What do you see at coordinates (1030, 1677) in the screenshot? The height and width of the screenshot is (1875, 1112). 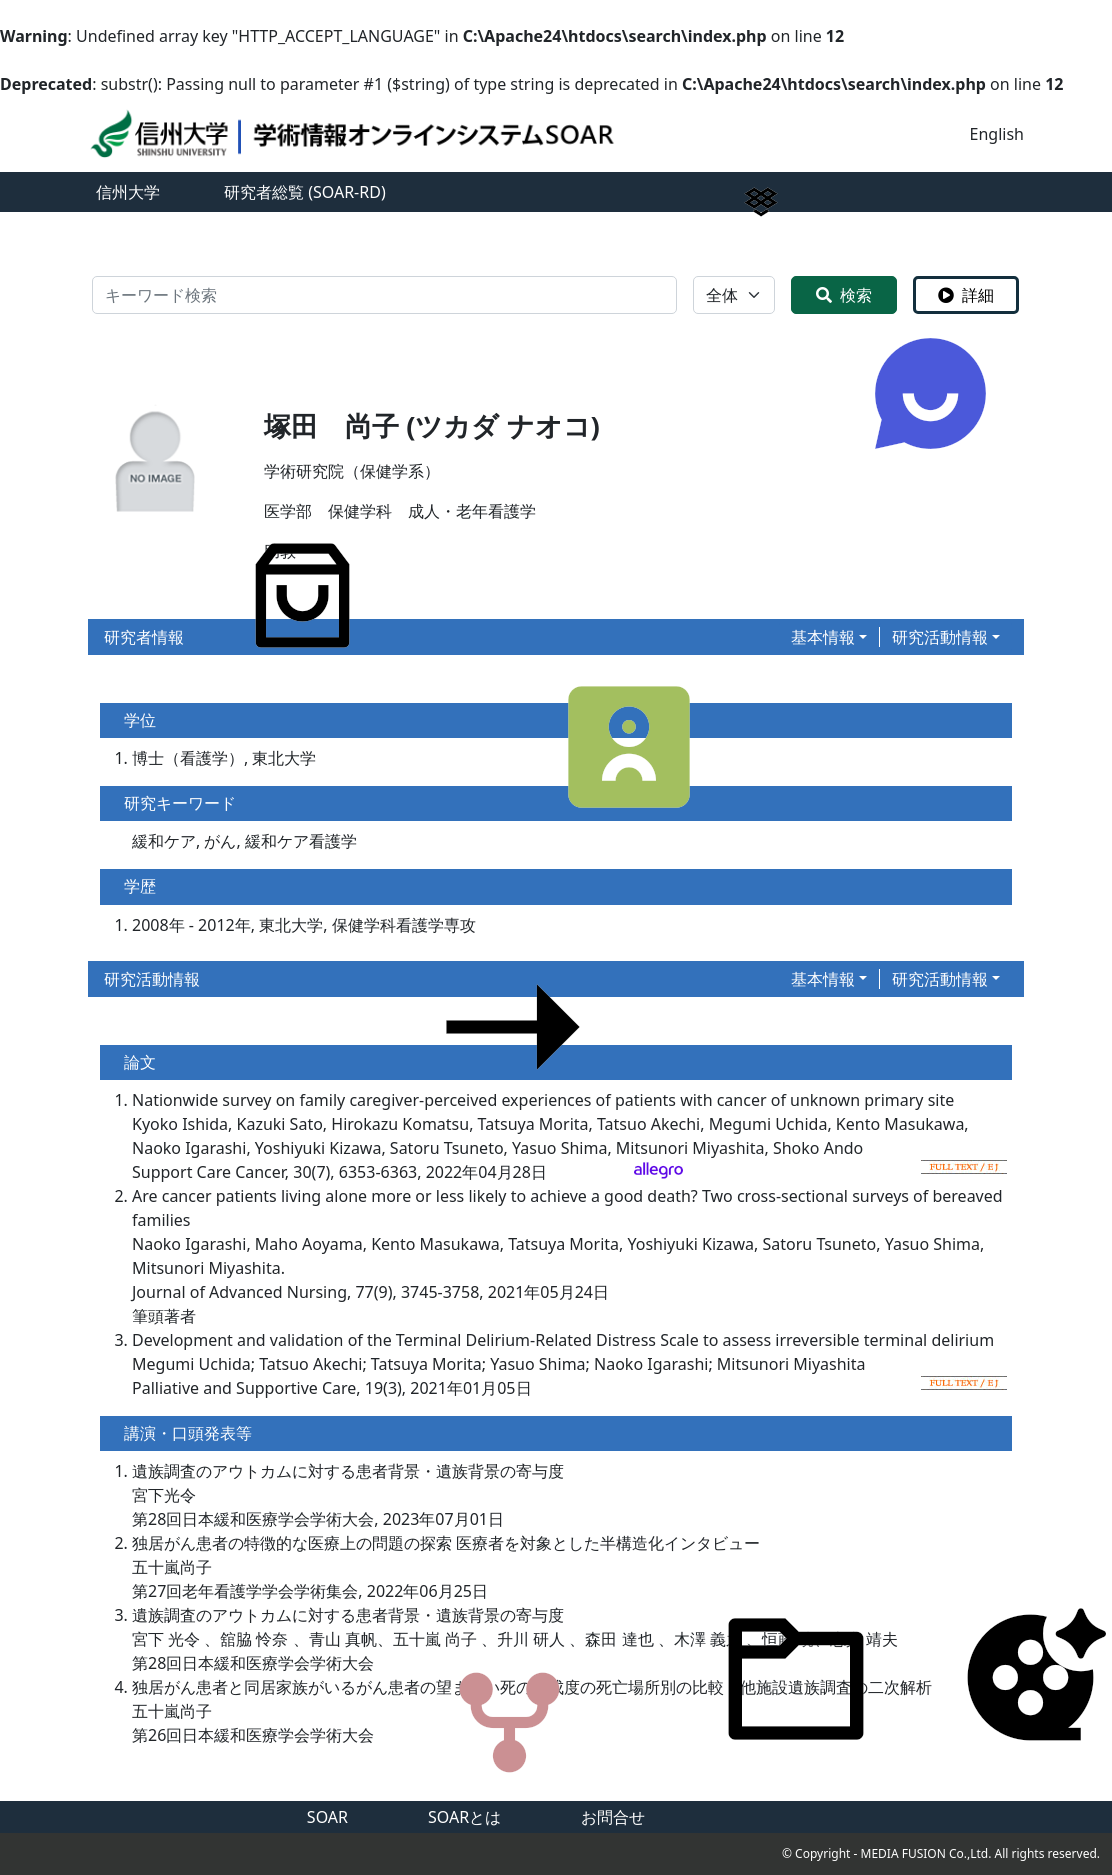 I see `generate AI-powered video content` at bounding box center [1030, 1677].